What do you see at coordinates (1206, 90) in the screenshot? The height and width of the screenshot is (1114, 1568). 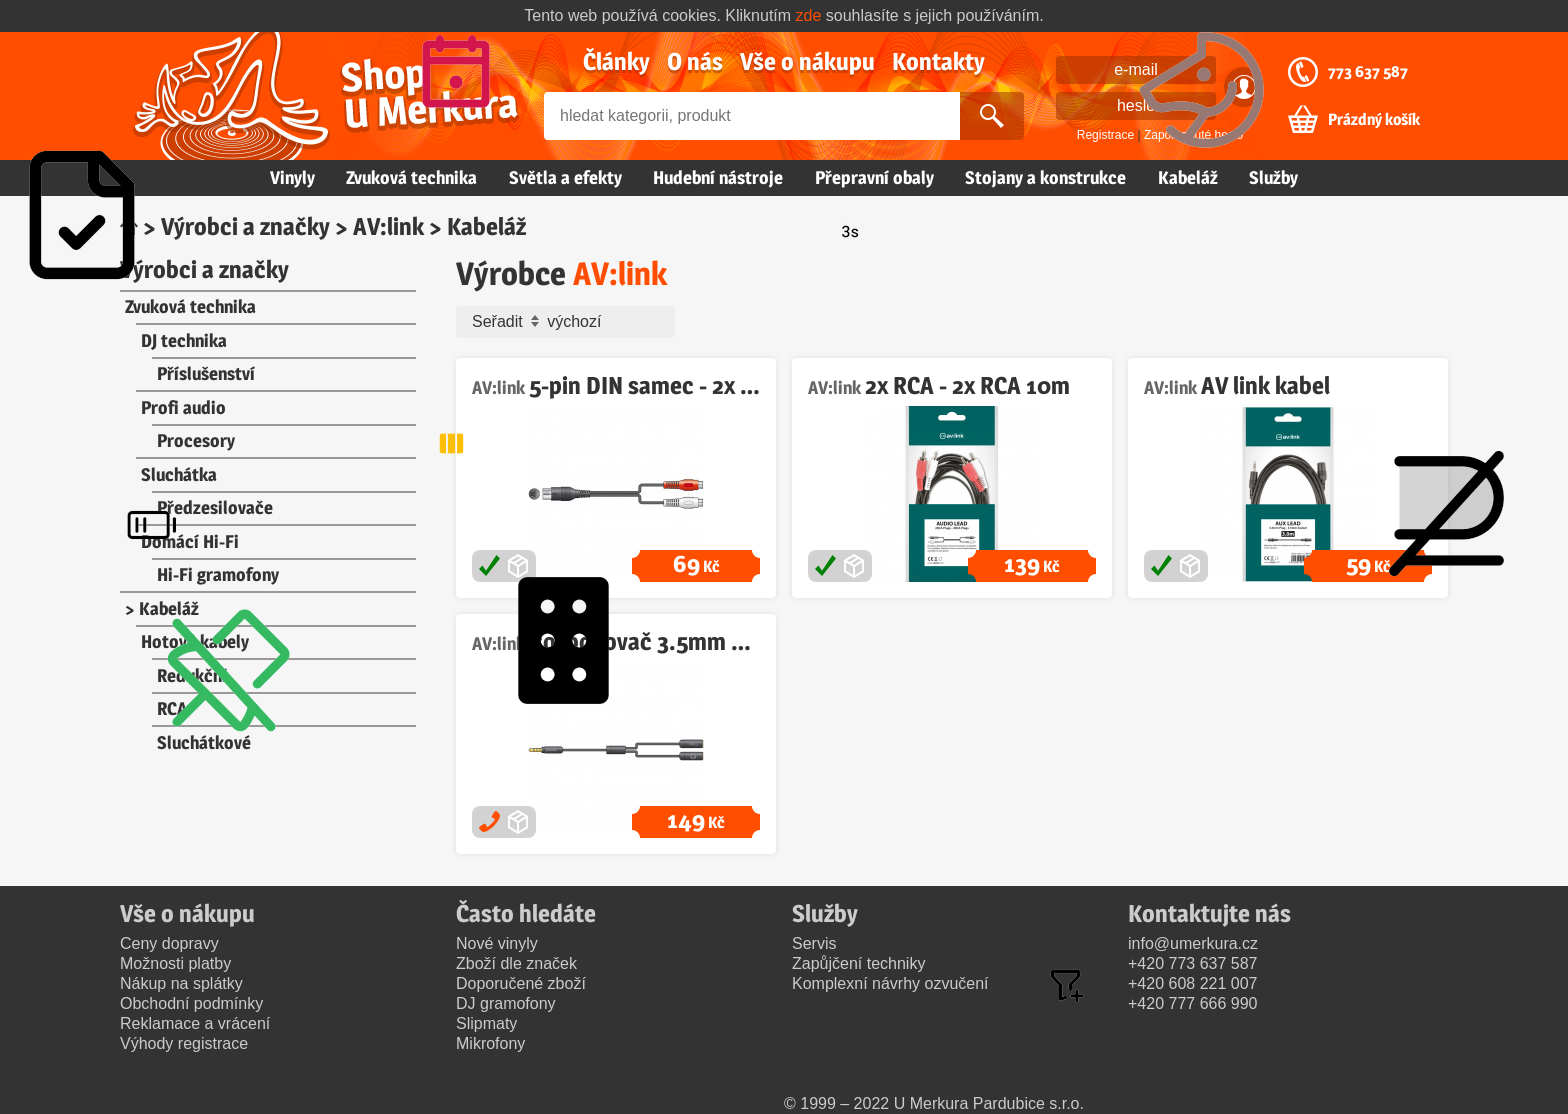 I see `access equestrian or horse-related content` at bounding box center [1206, 90].